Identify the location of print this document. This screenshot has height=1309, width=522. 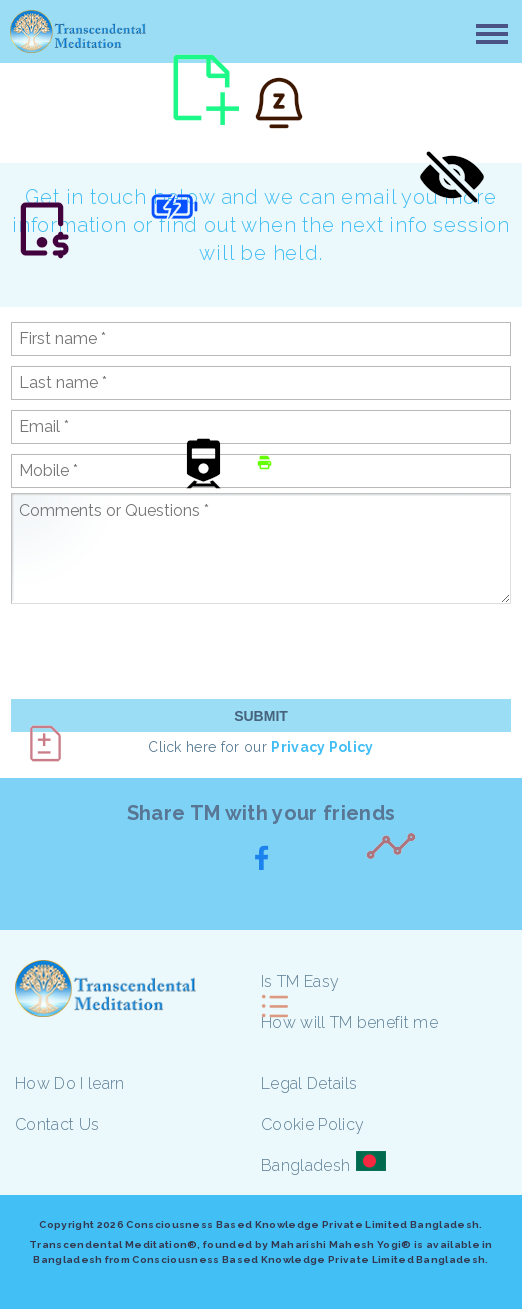
(264, 462).